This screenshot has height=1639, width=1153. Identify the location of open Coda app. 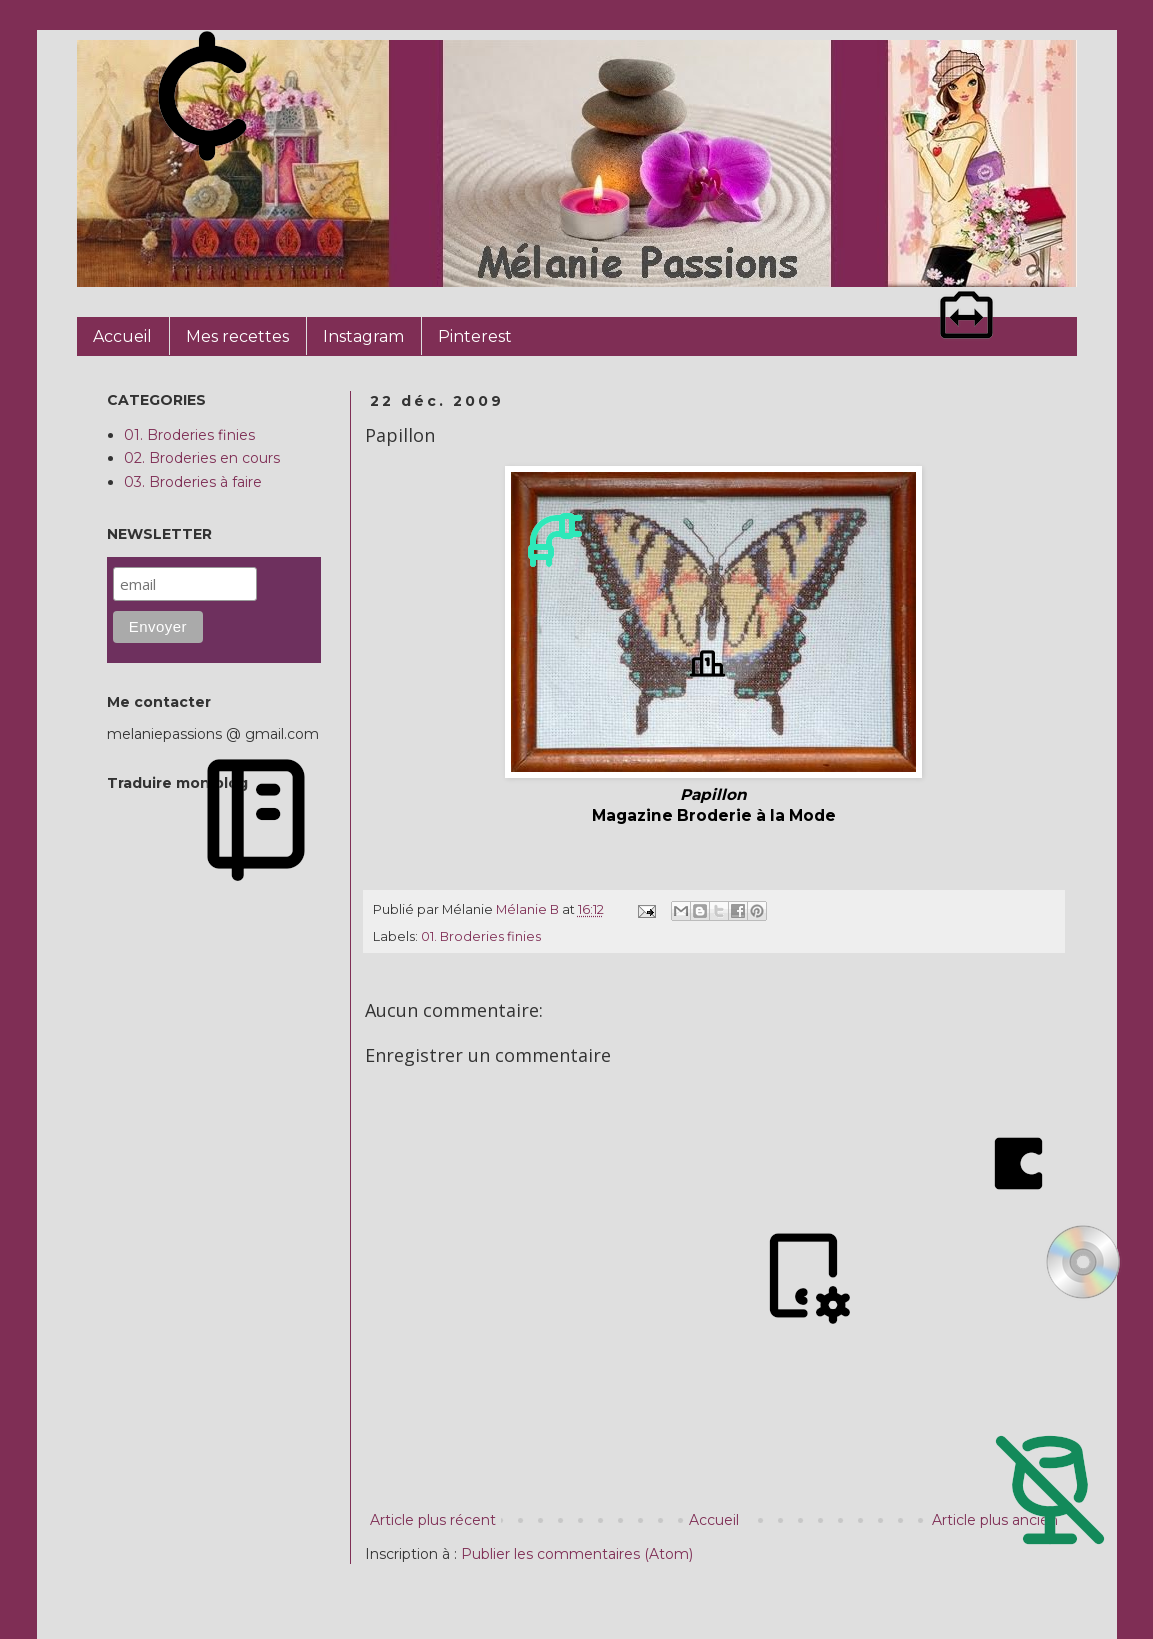
(1018, 1163).